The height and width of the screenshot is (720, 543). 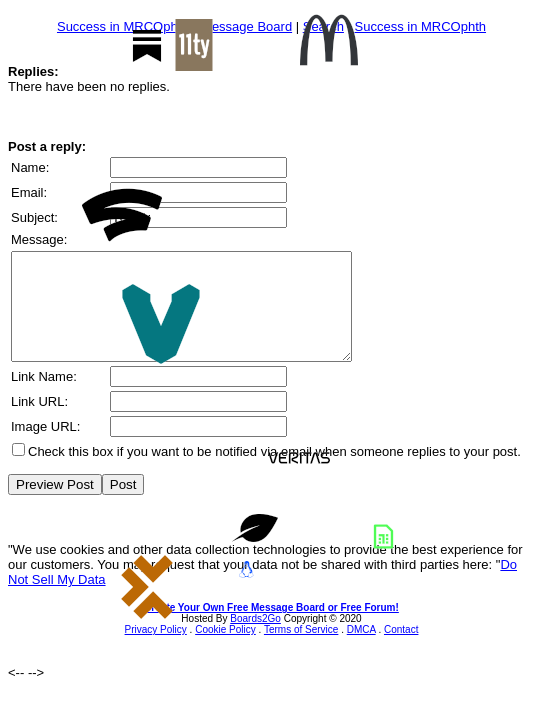 What do you see at coordinates (329, 40) in the screenshot?
I see `open the McDonald's app` at bounding box center [329, 40].